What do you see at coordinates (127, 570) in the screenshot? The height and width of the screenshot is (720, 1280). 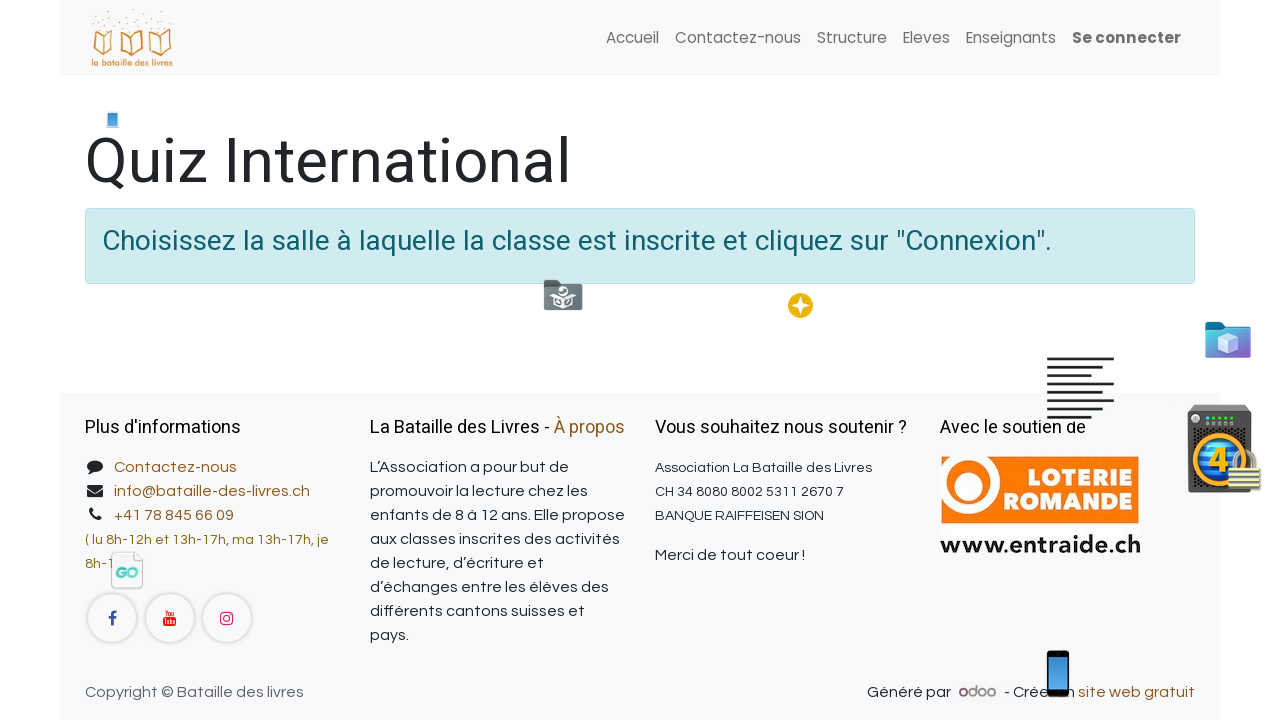 I see `a go programming language source file` at bounding box center [127, 570].